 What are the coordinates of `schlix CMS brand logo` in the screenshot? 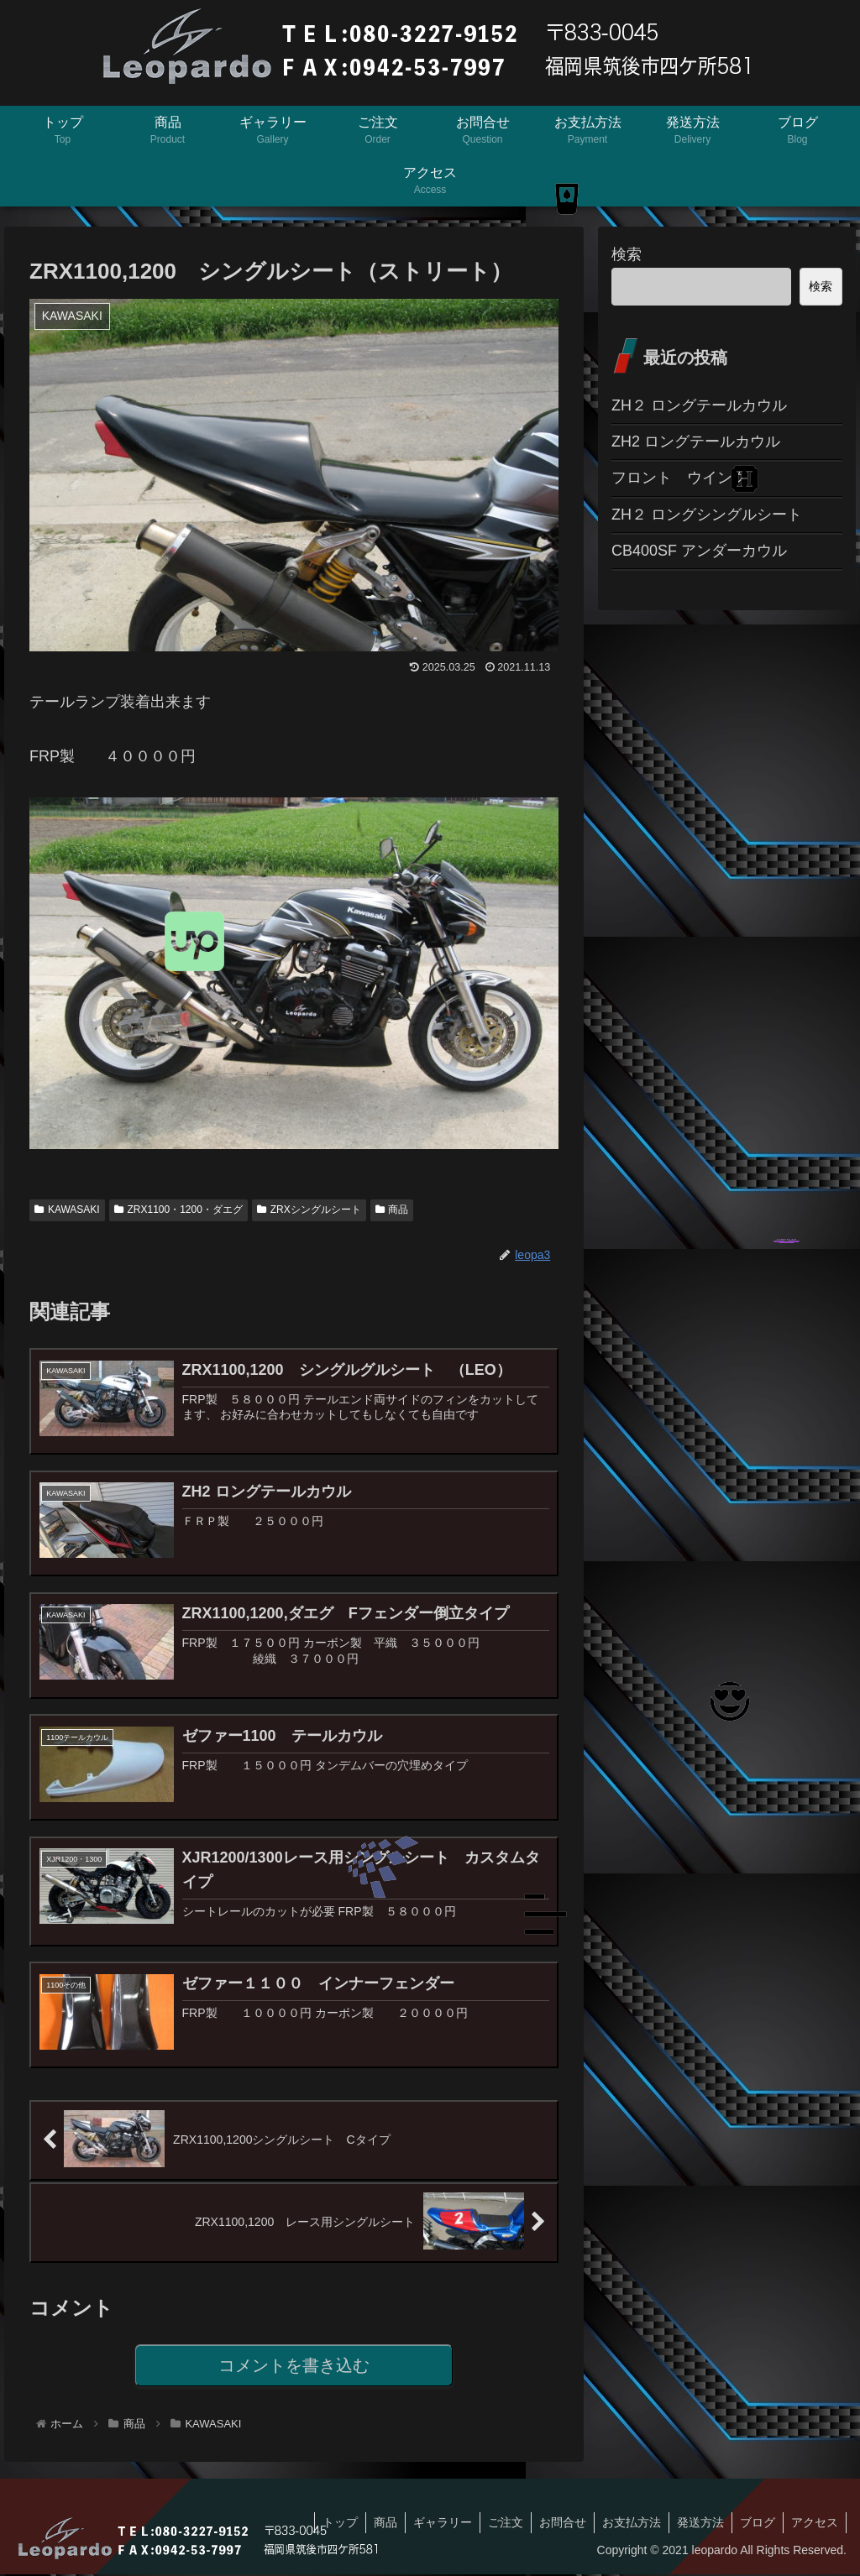 It's located at (383, 1864).